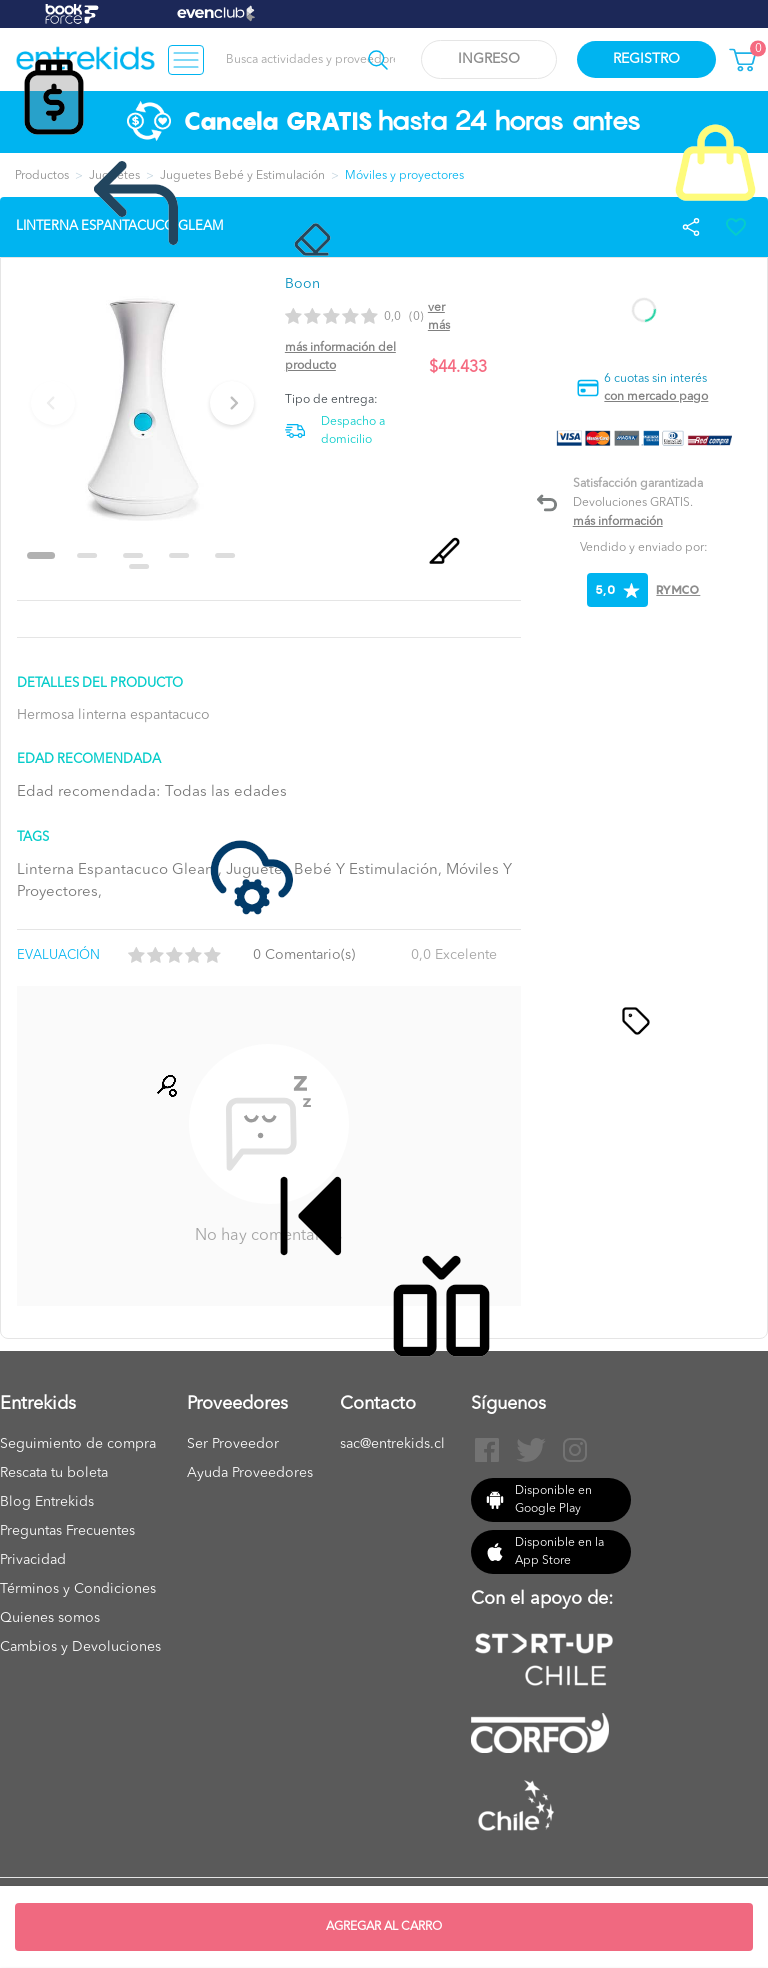 Image resolution: width=768 pixels, height=1968 pixels. Describe the element at coordinates (441, 1308) in the screenshot. I see `align elements to the top edge` at that location.